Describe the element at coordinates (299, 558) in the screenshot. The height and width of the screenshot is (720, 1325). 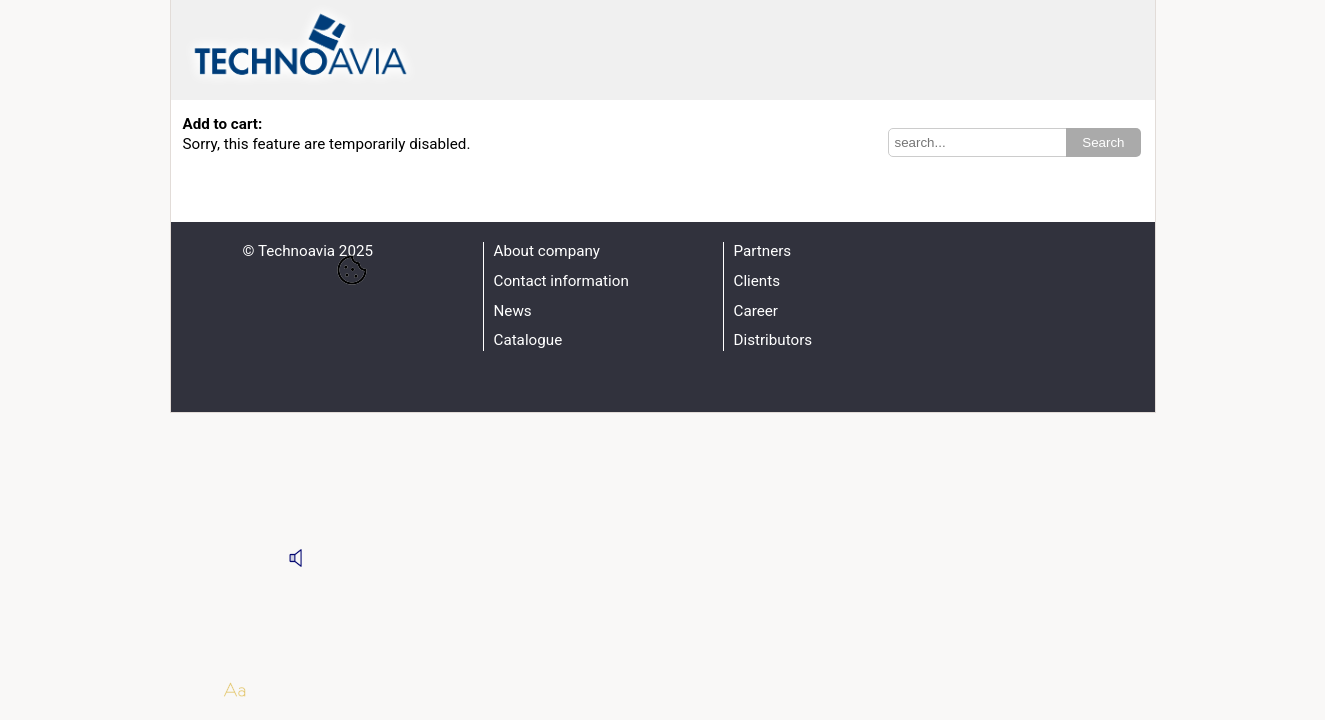
I see `speaker with no audio output` at that location.